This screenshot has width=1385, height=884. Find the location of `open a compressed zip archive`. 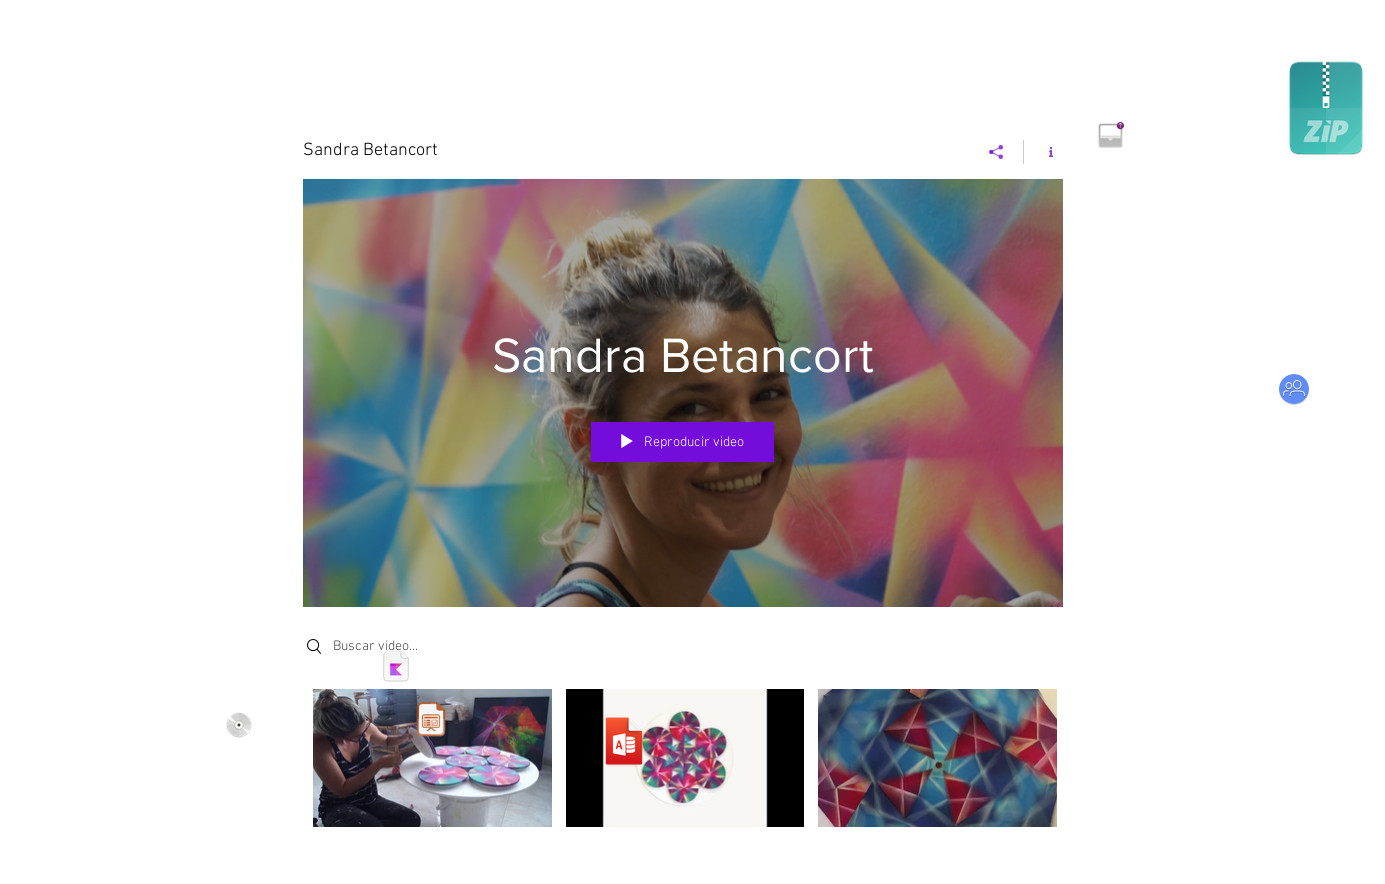

open a compressed zip archive is located at coordinates (1326, 108).